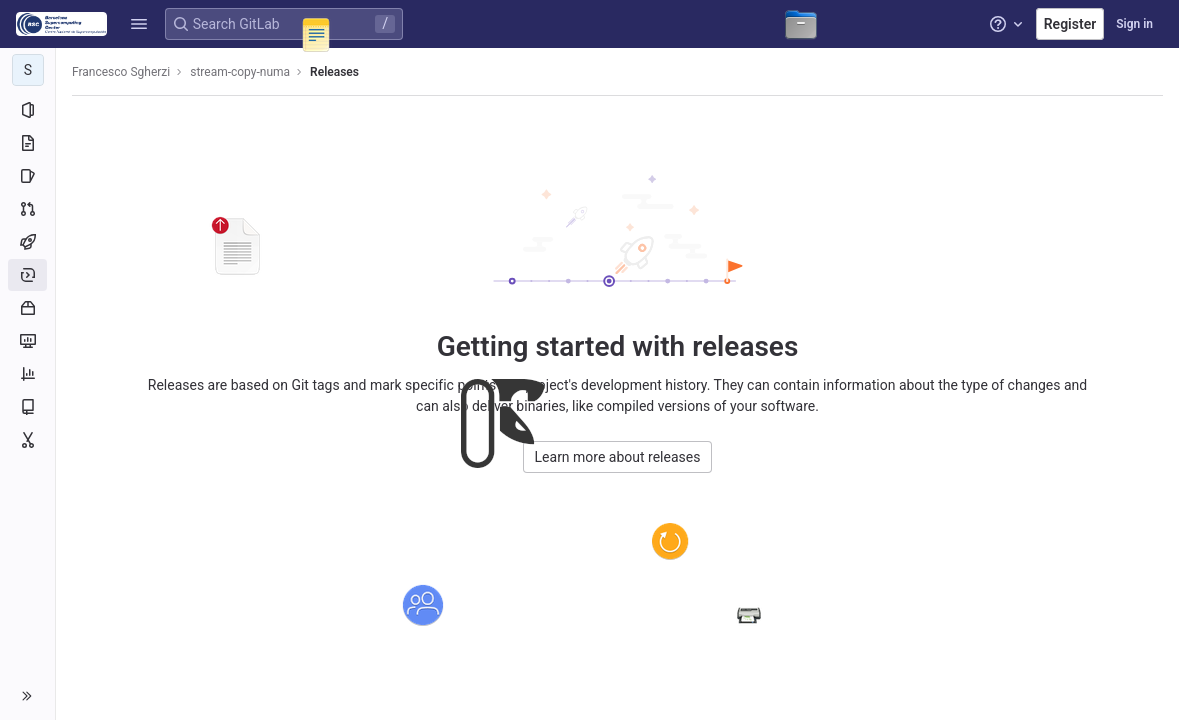 The image size is (1179, 720). I want to click on open the notes app, so click(316, 35).